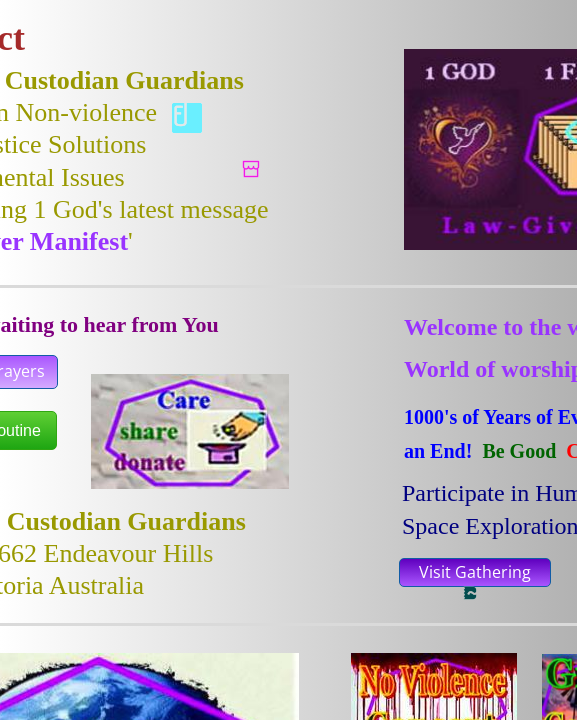  Describe the element at coordinates (187, 118) in the screenshot. I see `open the Fyle expense management app` at that location.